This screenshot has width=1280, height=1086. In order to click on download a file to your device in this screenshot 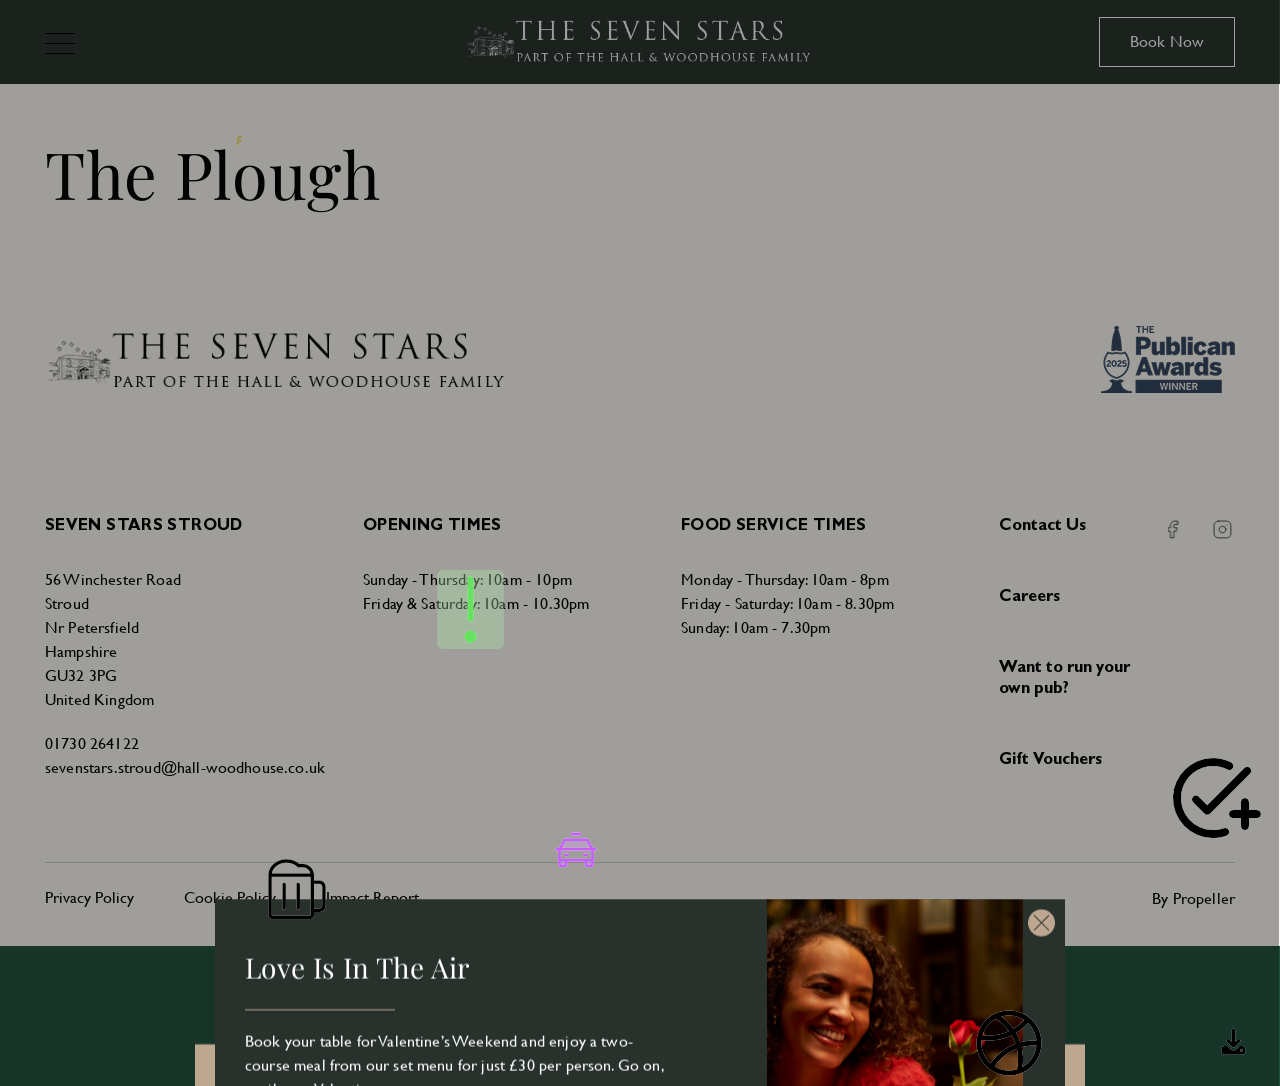, I will do `click(1233, 1042)`.